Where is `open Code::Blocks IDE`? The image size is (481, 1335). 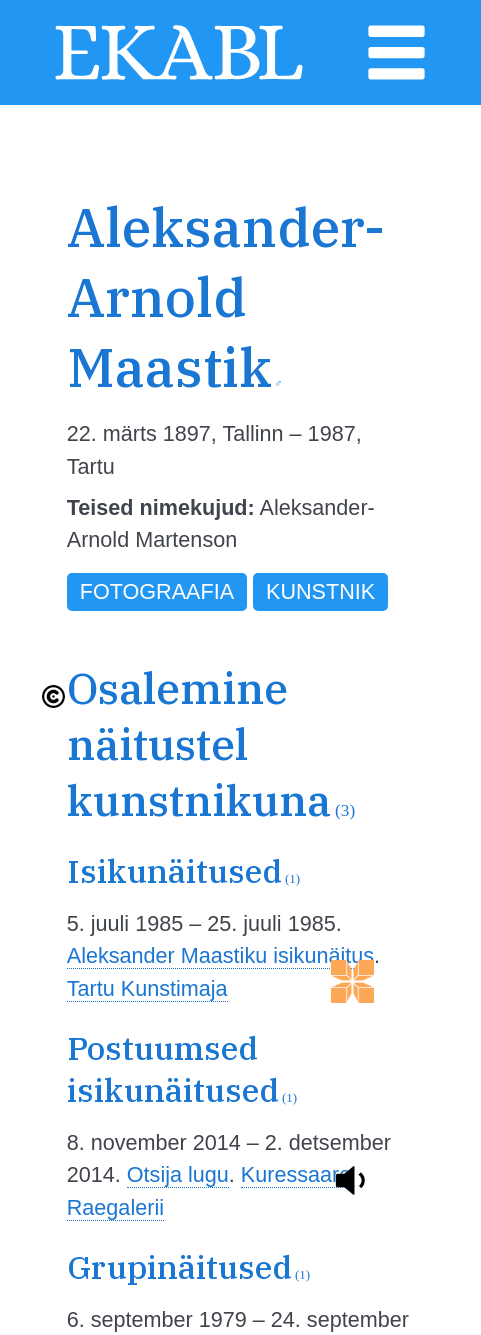 open Code::Blocks IDE is located at coordinates (352, 981).